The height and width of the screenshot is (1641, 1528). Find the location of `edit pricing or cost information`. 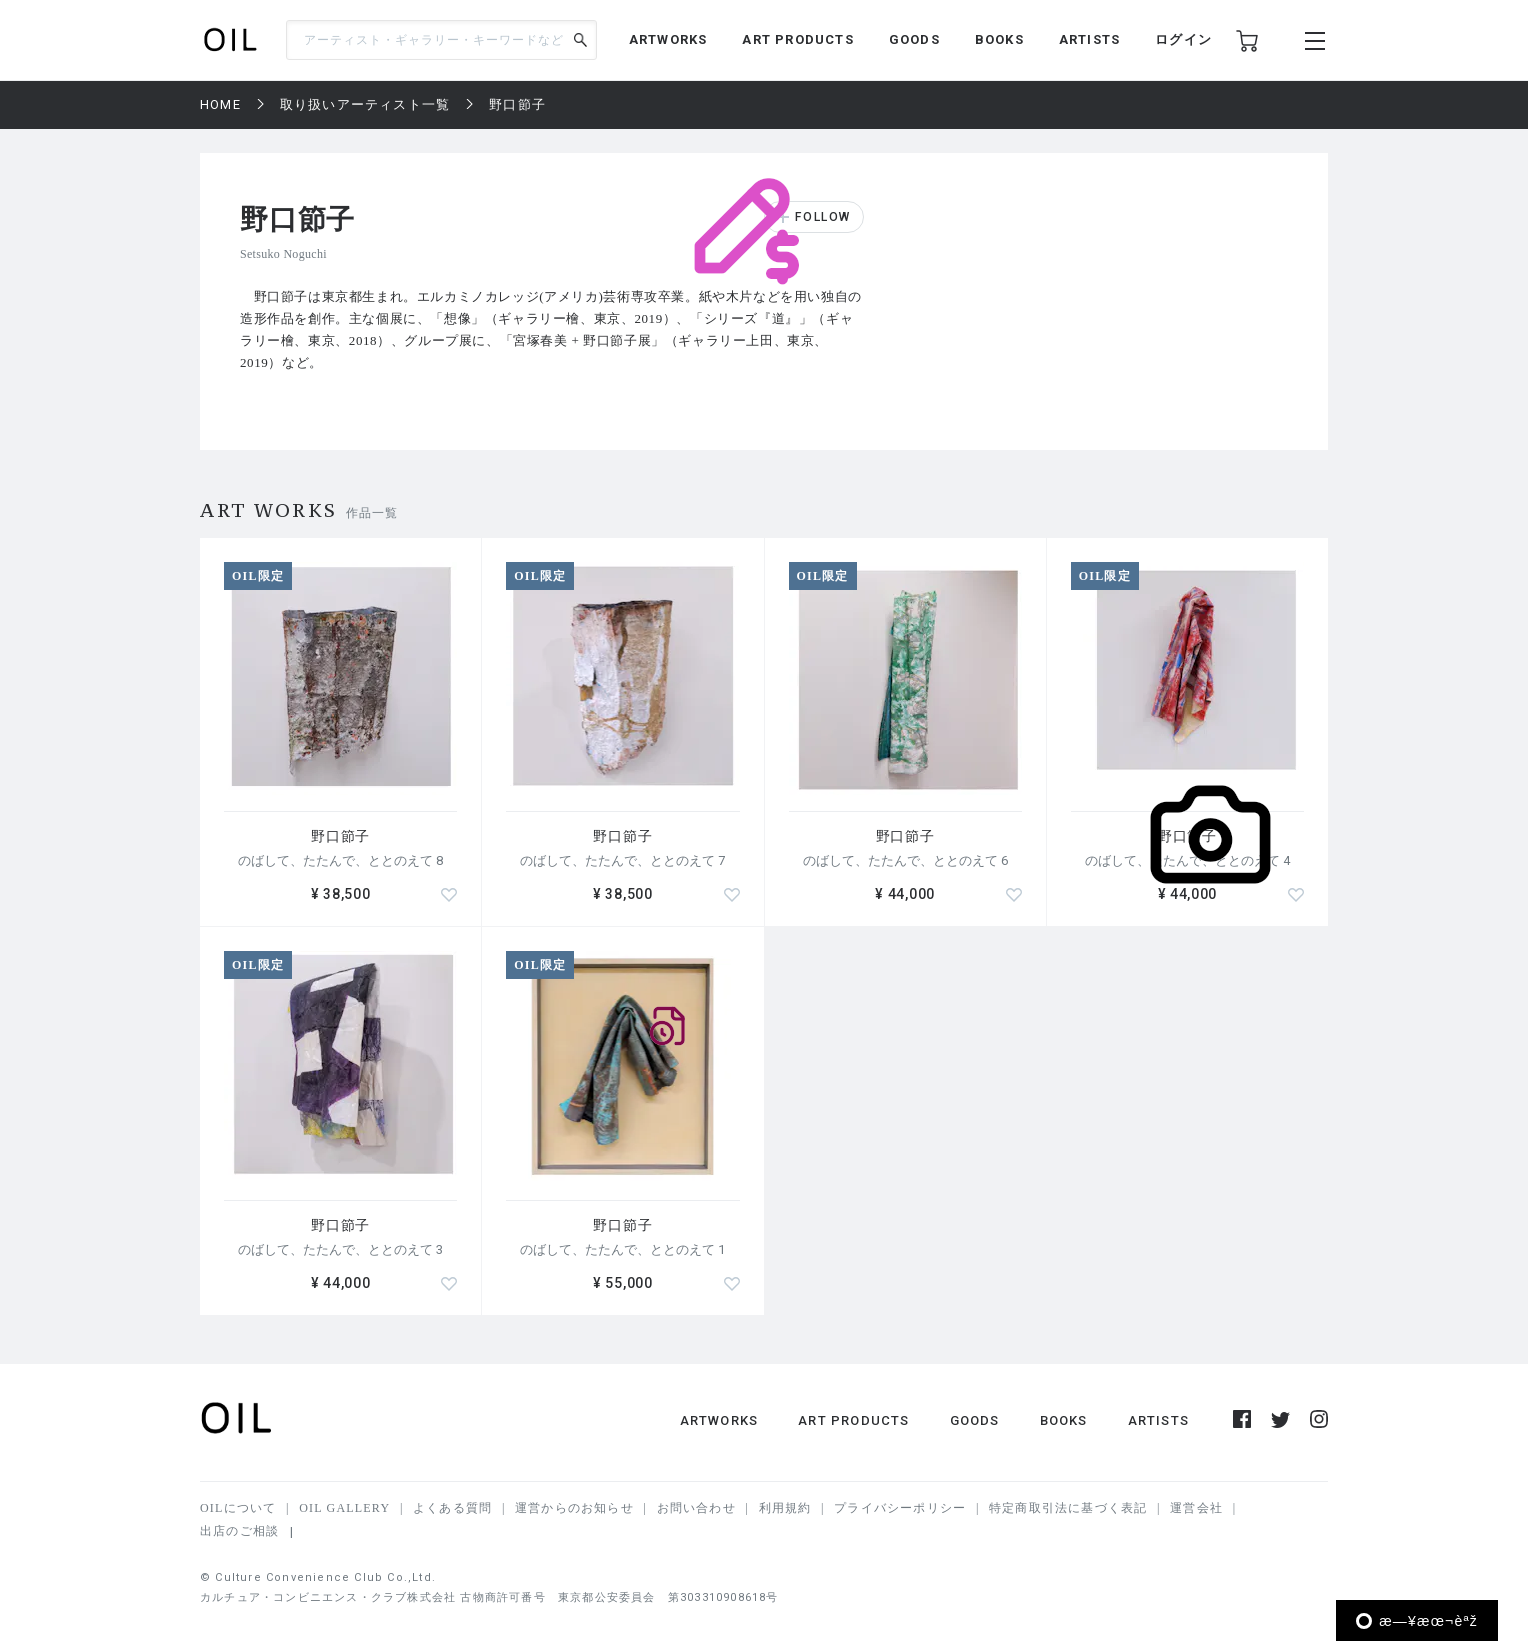

edit pricing or cost information is located at coordinates (744, 224).